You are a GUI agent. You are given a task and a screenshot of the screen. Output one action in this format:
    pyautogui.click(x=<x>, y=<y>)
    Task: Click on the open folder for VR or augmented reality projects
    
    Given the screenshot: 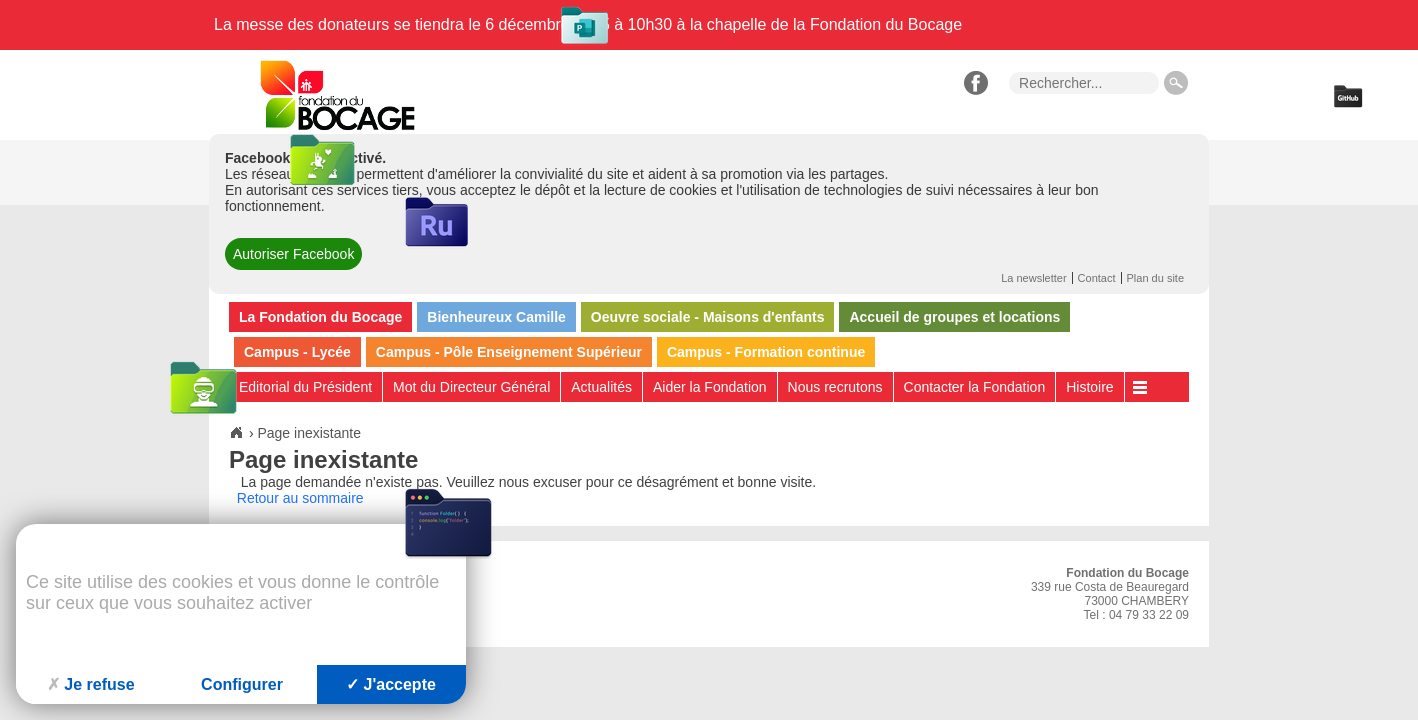 What is the action you would take?
    pyautogui.click(x=203, y=389)
    